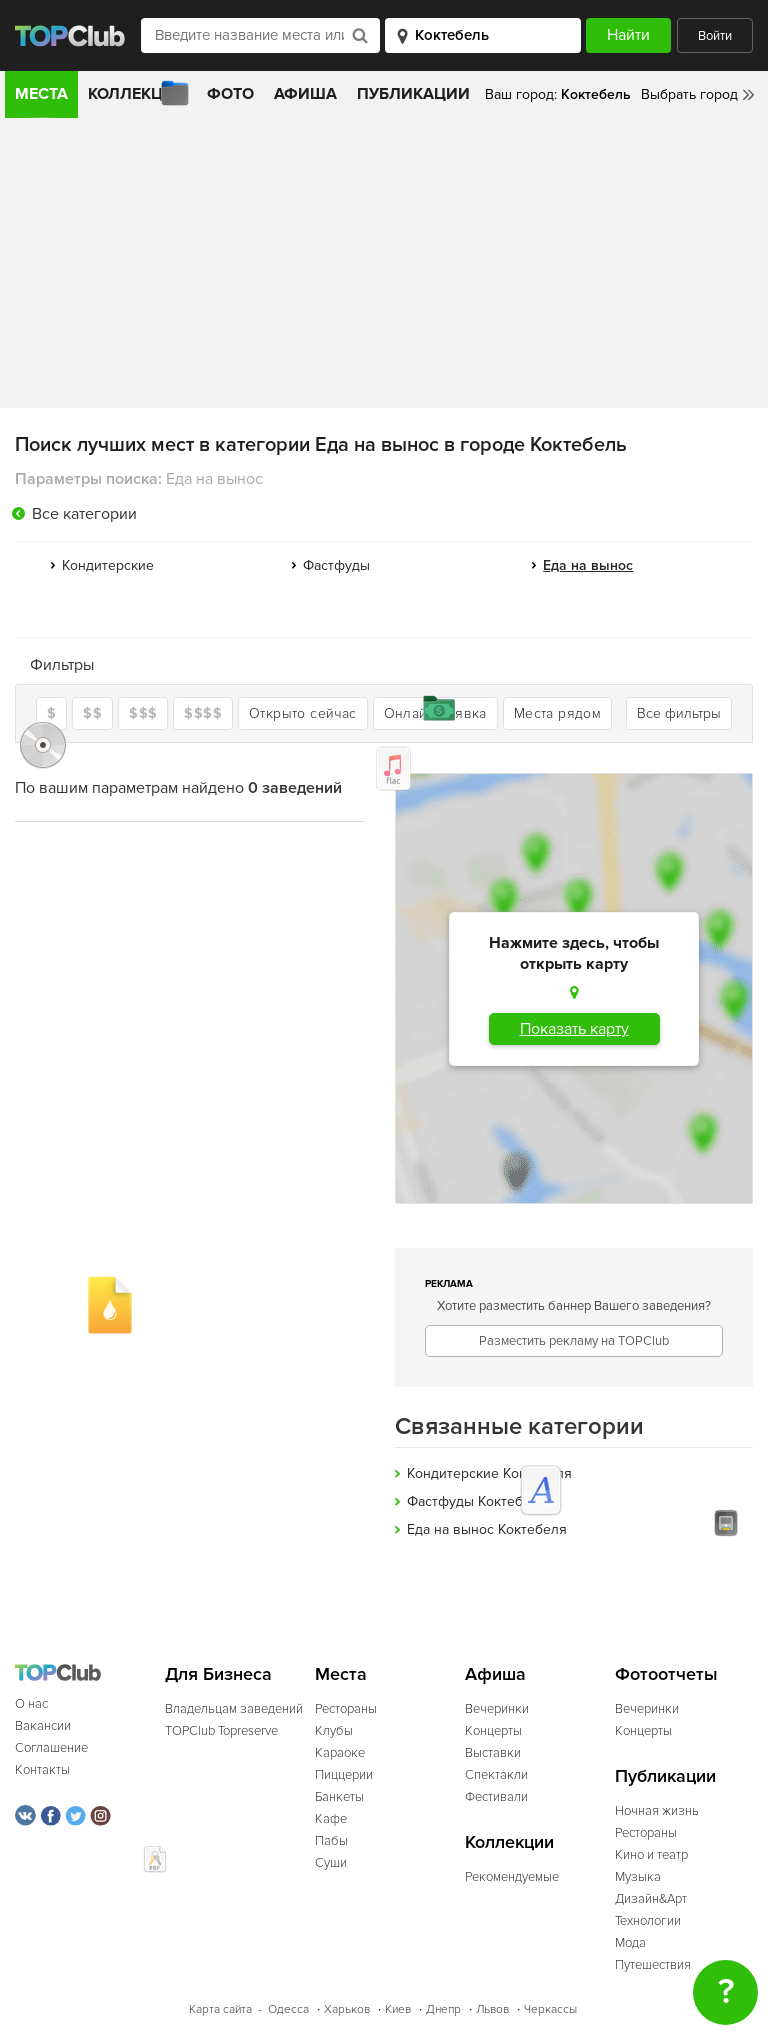  What do you see at coordinates (393, 768) in the screenshot?
I see `a flac audio file in ogg container format` at bounding box center [393, 768].